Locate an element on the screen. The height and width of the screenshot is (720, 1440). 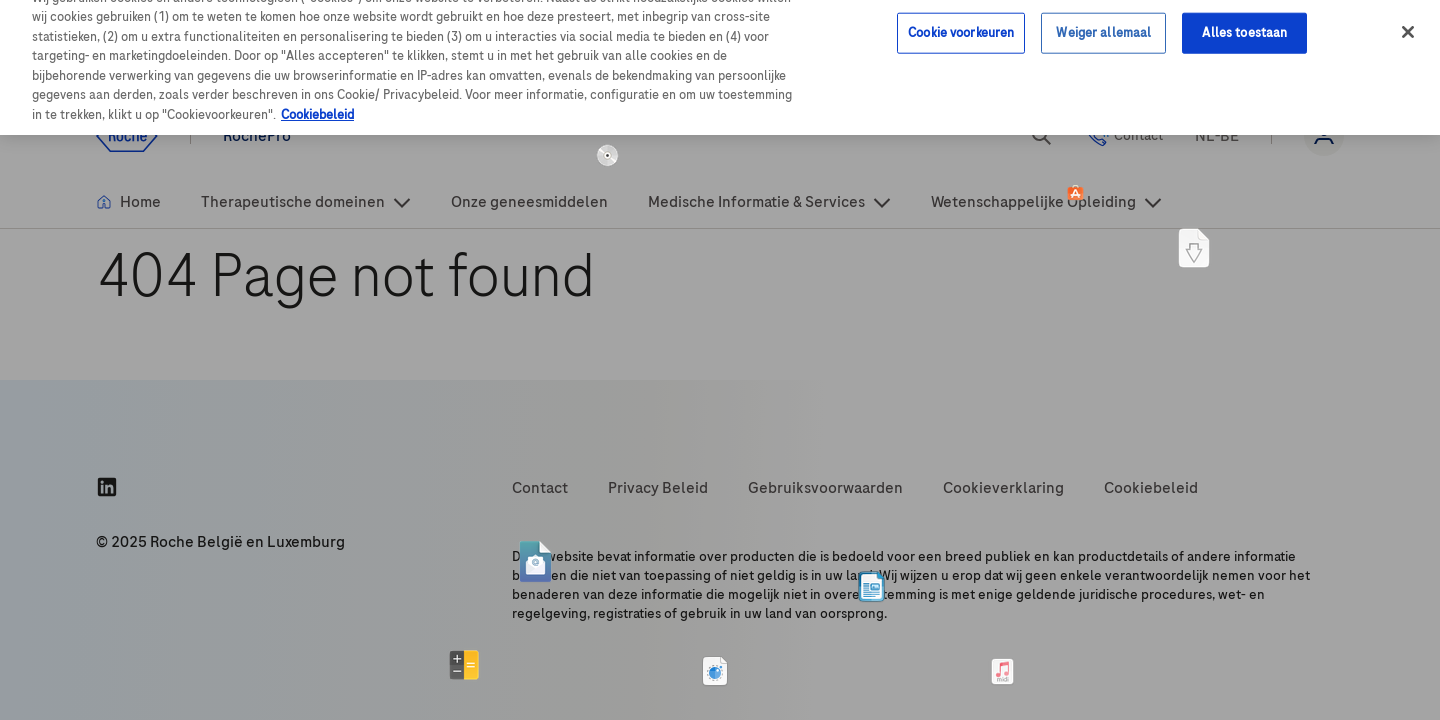
open a text document template file is located at coordinates (871, 586).